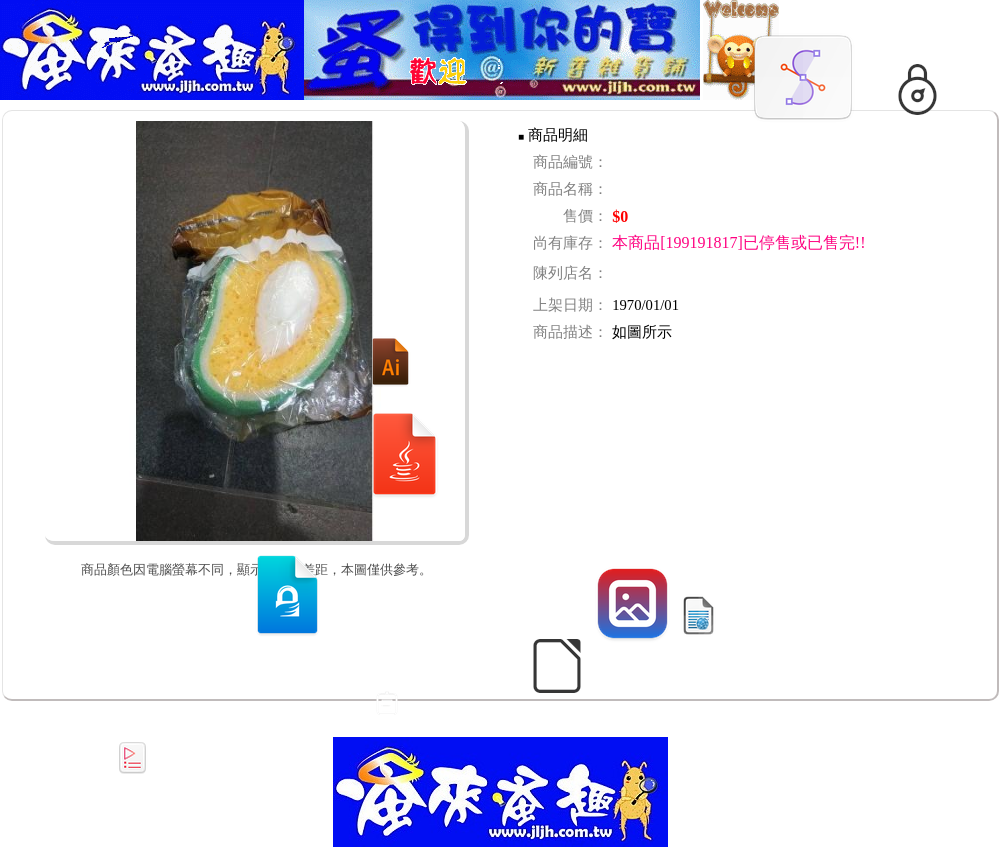  What do you see at coordinates (132, 757) in the screenshot?
I see `an mpegurl audio playlist file` at bounding box center [132, 757].